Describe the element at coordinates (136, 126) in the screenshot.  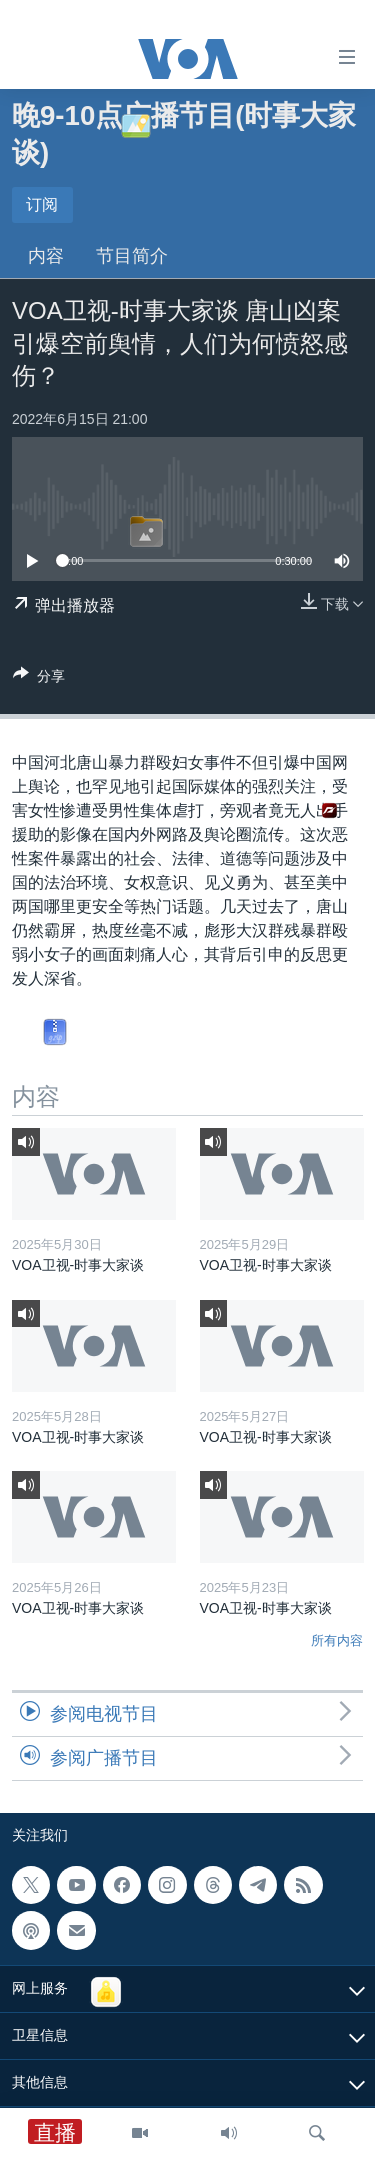
I see `open the photo gallery app` at that location.